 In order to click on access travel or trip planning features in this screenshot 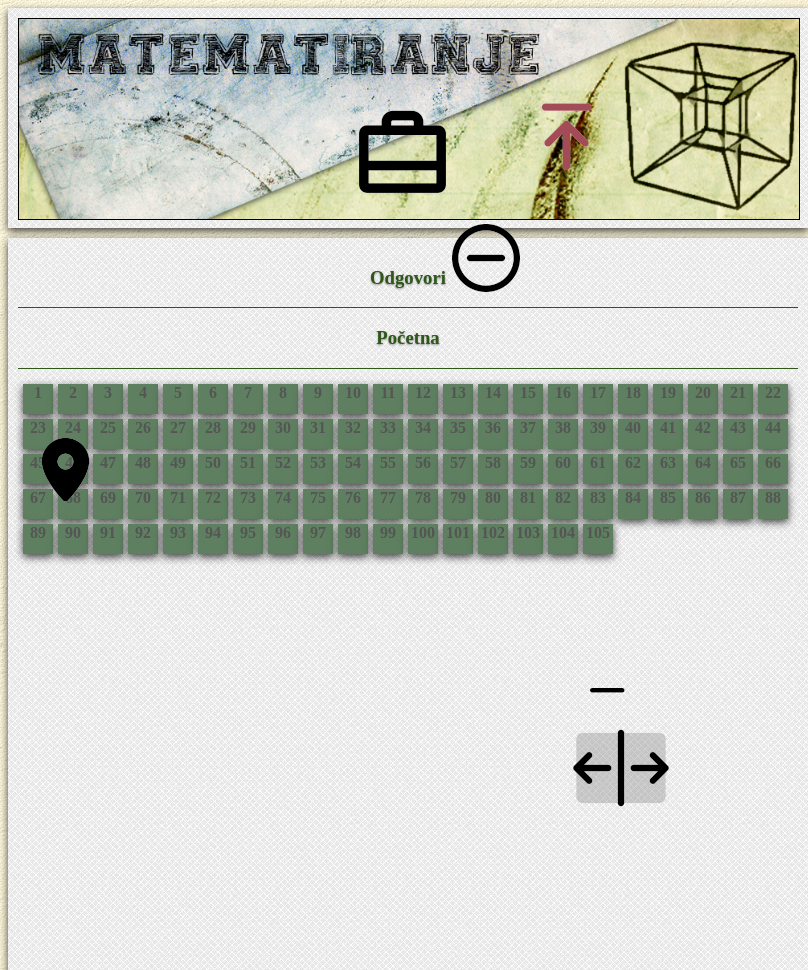, I will do `click(402, 157)`.